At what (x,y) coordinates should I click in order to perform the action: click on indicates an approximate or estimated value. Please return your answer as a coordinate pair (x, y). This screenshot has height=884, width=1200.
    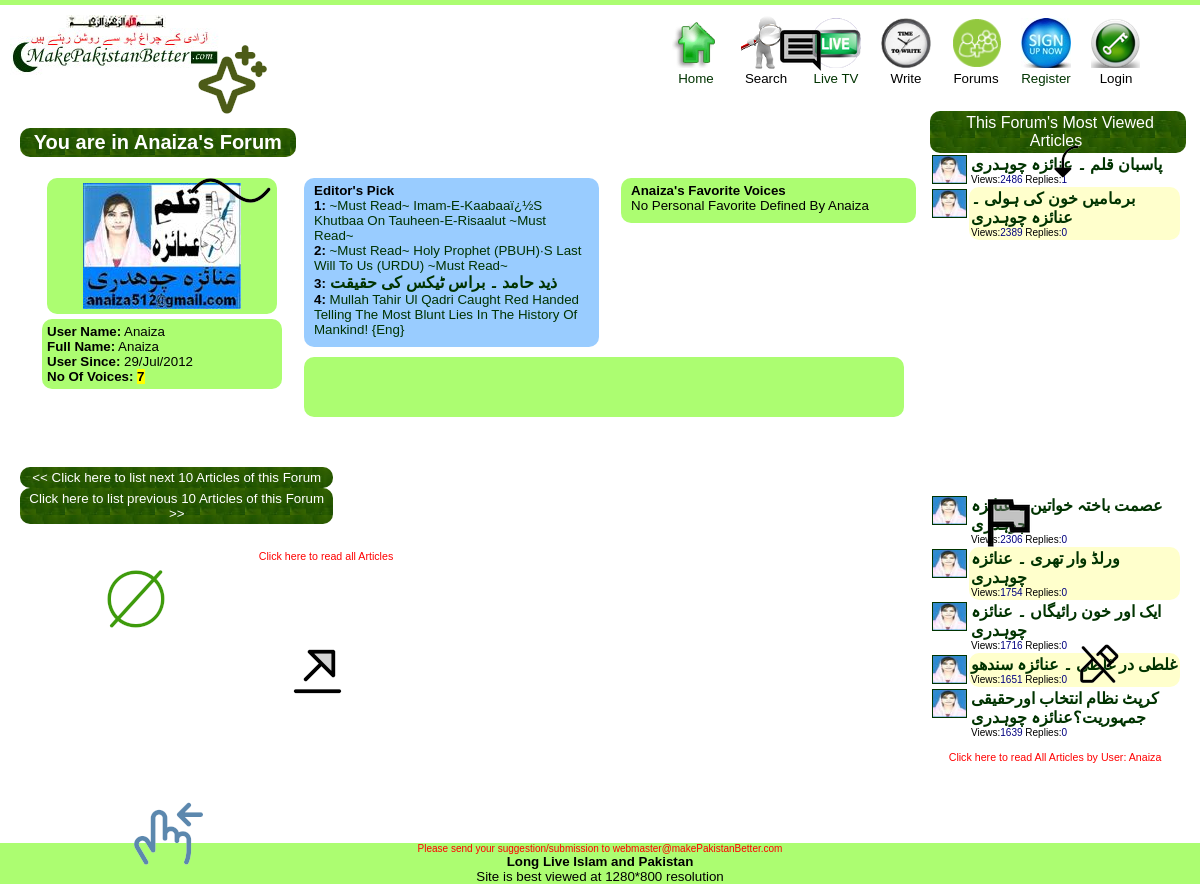
    Looking at the image, I should click on (230, 190).